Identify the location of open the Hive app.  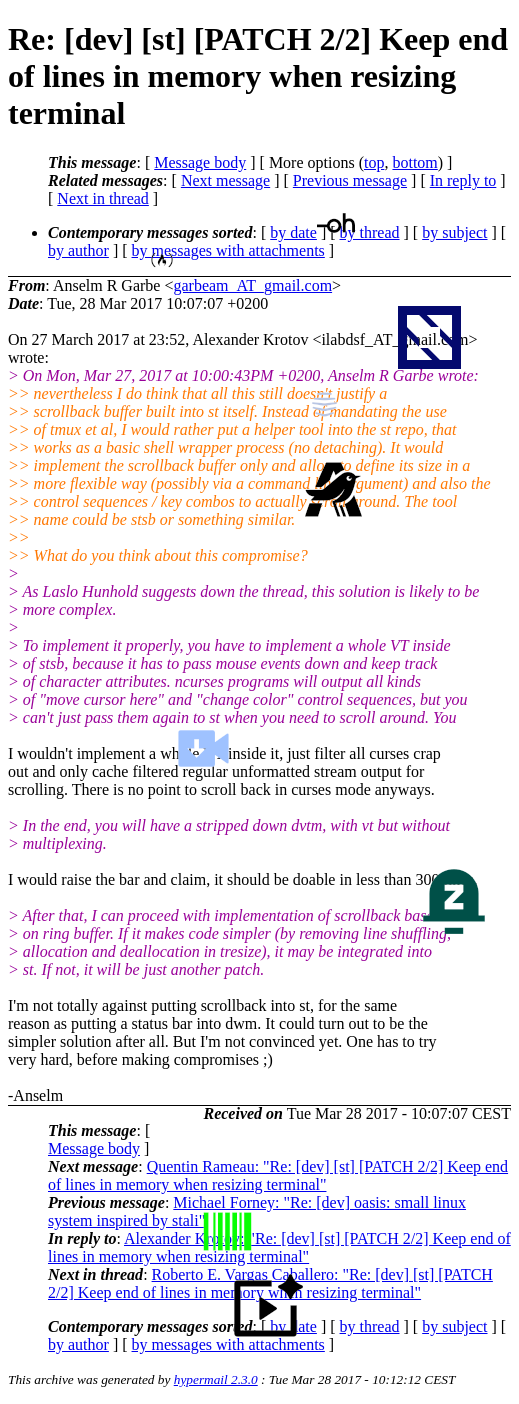
(324, 404).